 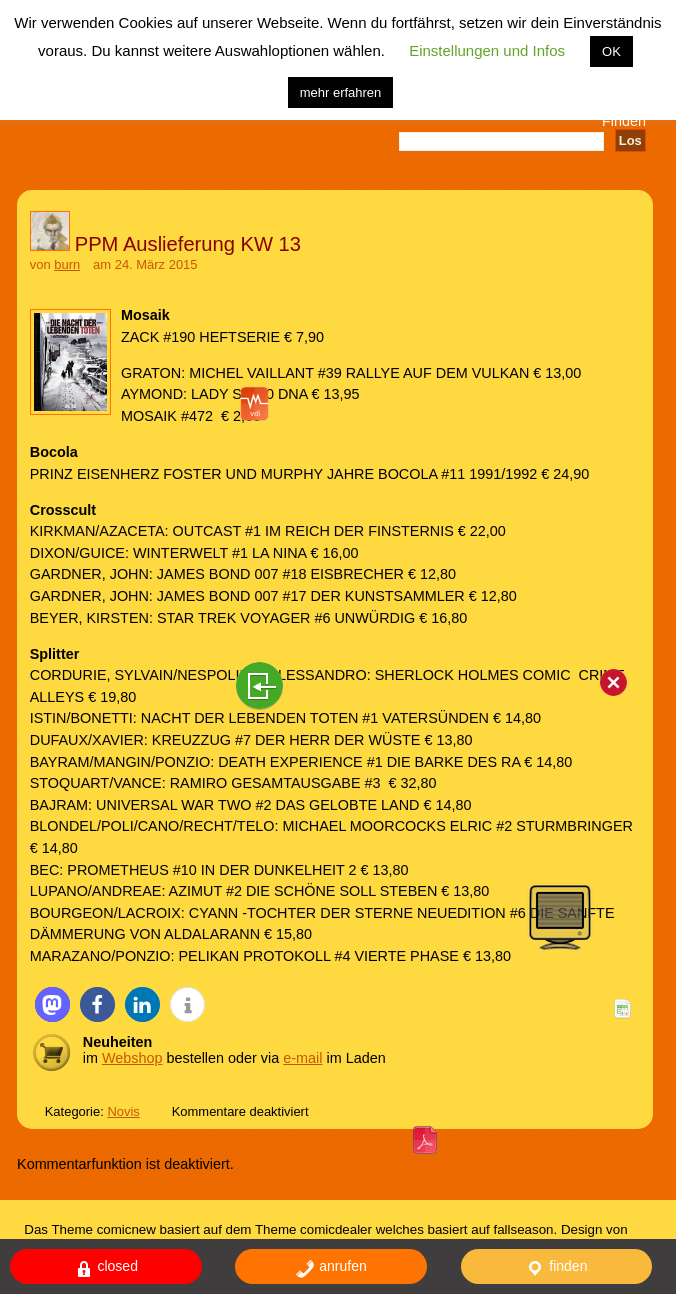 What do you see at coordinates (425, 1140) in the screenshot?
I see `a compressed pdf document file` at bounding box center [425, 1140].